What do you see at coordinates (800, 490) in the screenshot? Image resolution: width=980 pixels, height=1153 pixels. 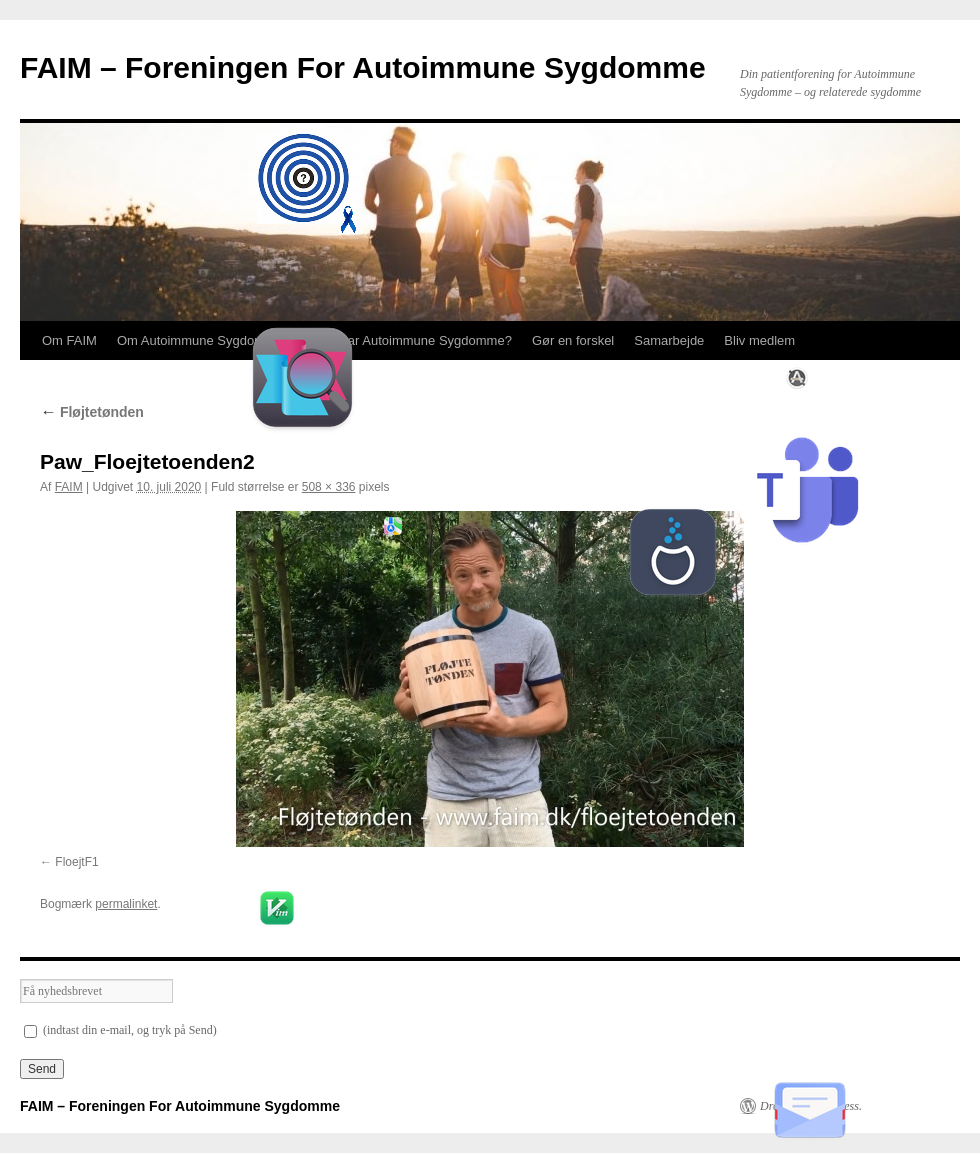 I see `open microsoft teams` at bounding box center [800, 490].